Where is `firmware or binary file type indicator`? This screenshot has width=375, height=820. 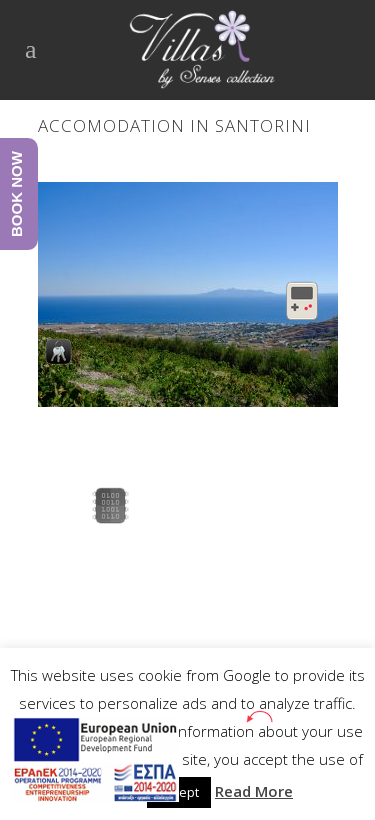
firmware or binary file type indicator is located at coordinates (110, 505).